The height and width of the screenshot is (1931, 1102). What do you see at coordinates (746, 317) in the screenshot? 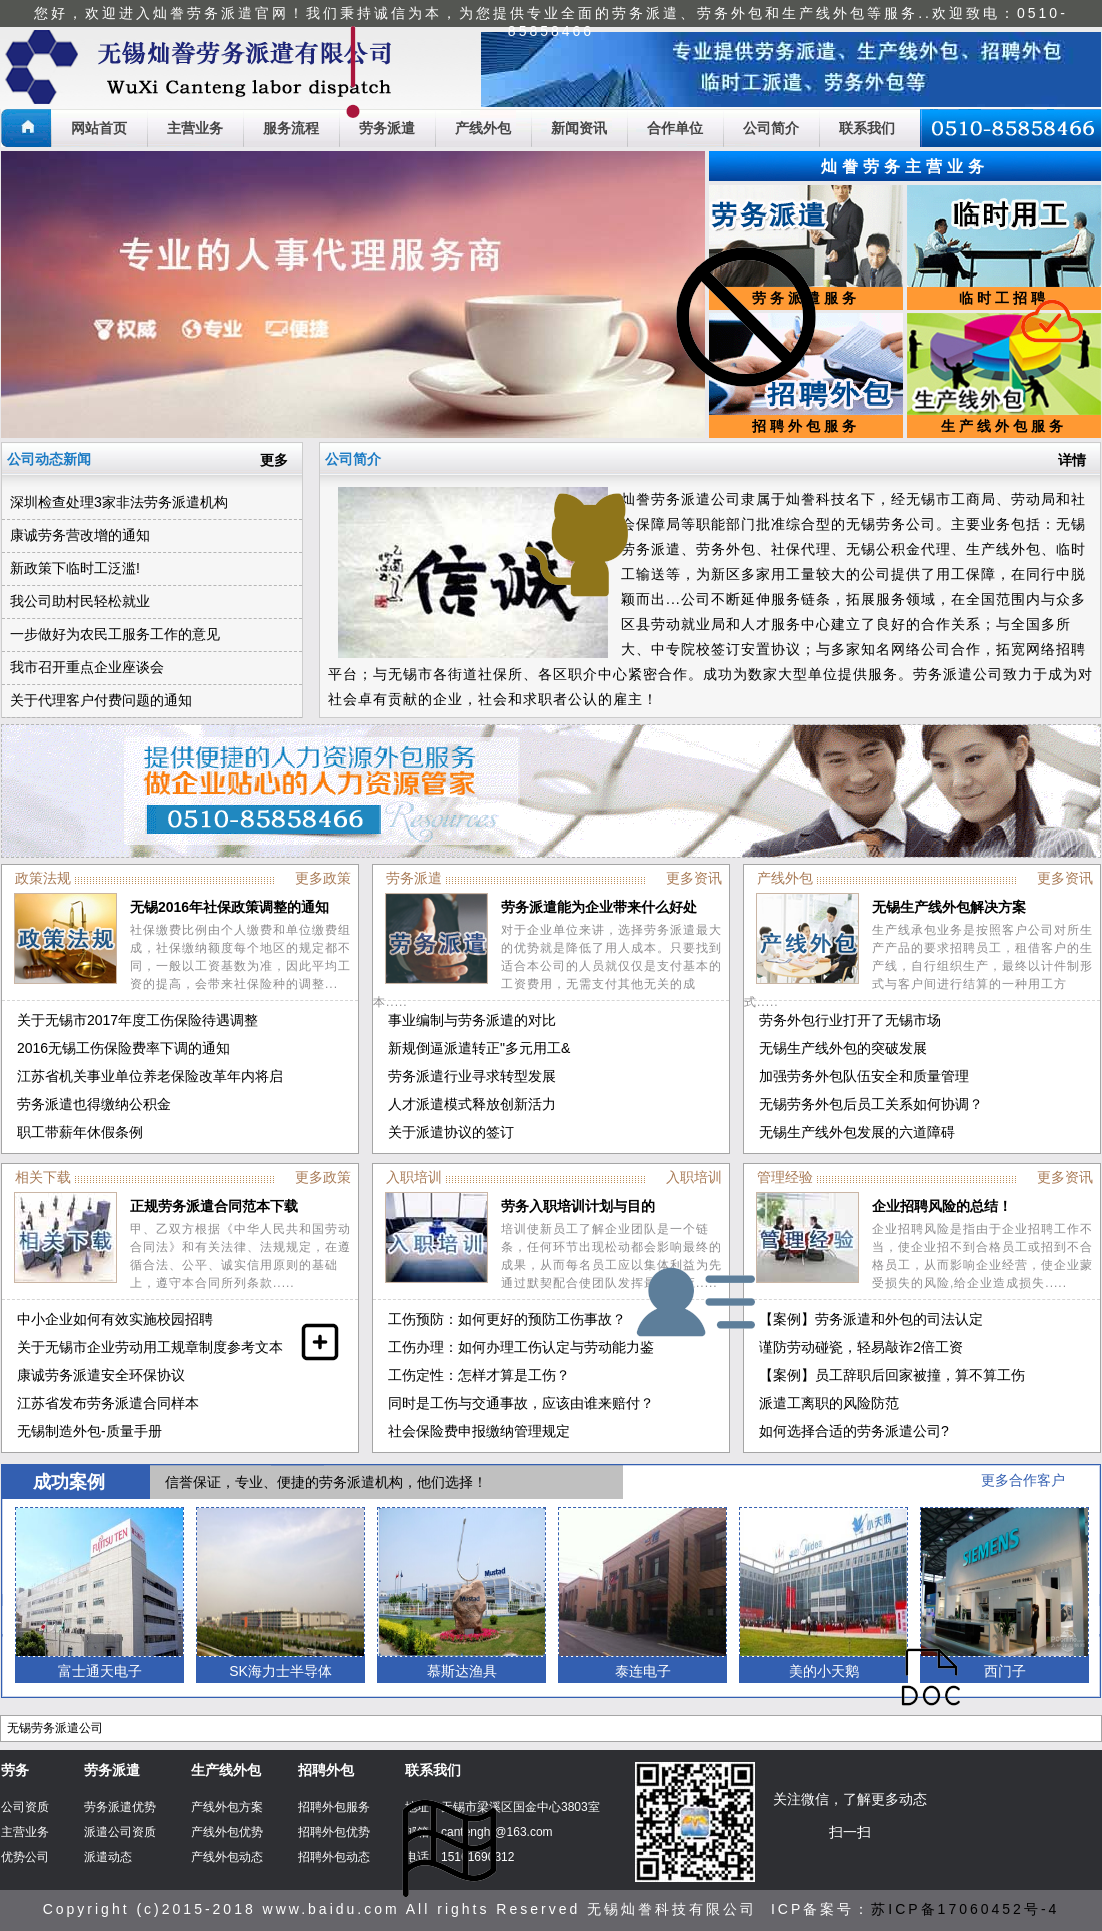
I see `indicates blocked or prohibited content` at bounding box center [746, 317].